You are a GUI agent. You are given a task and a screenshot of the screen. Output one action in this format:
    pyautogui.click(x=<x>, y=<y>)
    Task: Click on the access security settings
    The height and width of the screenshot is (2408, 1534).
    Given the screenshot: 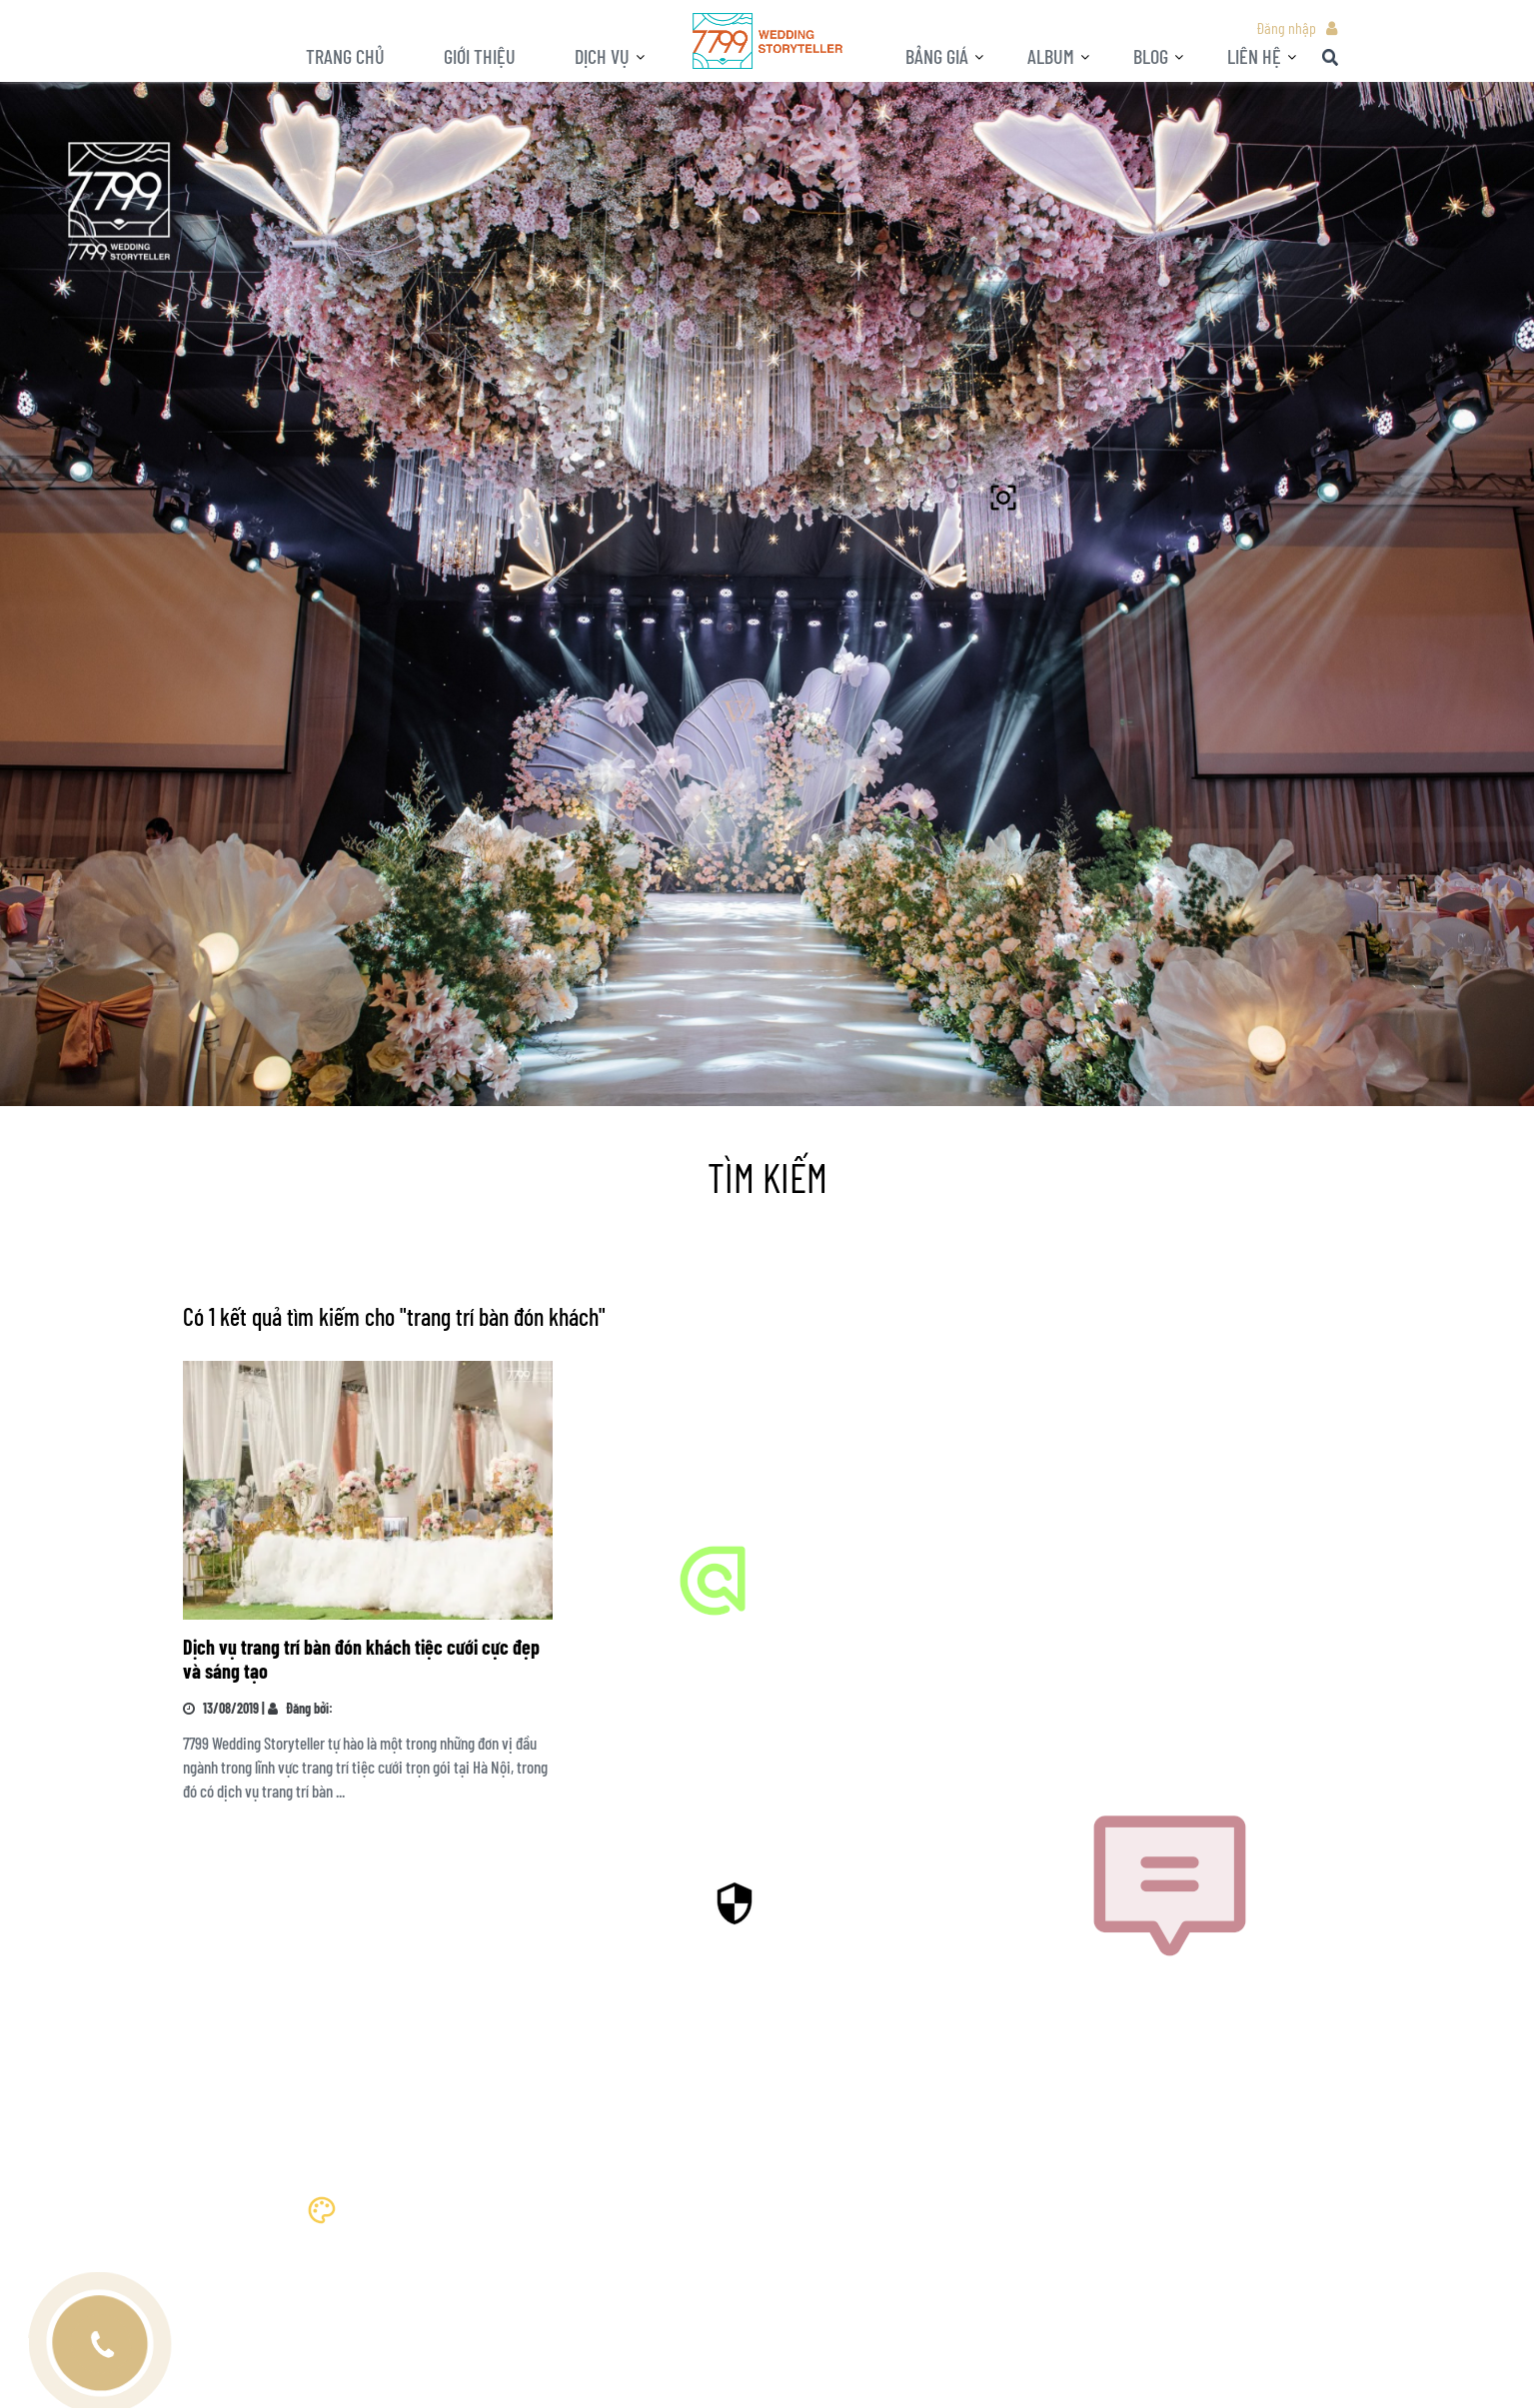 What is the action you would take?
    pyautogui.click(x=735, y=1903)
    